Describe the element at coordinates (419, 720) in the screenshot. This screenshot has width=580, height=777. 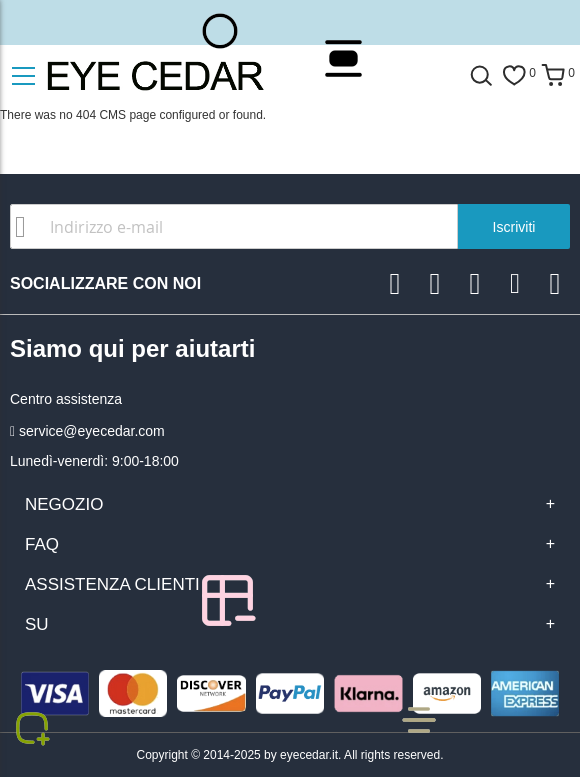
I see `open navigation menu` at that location.